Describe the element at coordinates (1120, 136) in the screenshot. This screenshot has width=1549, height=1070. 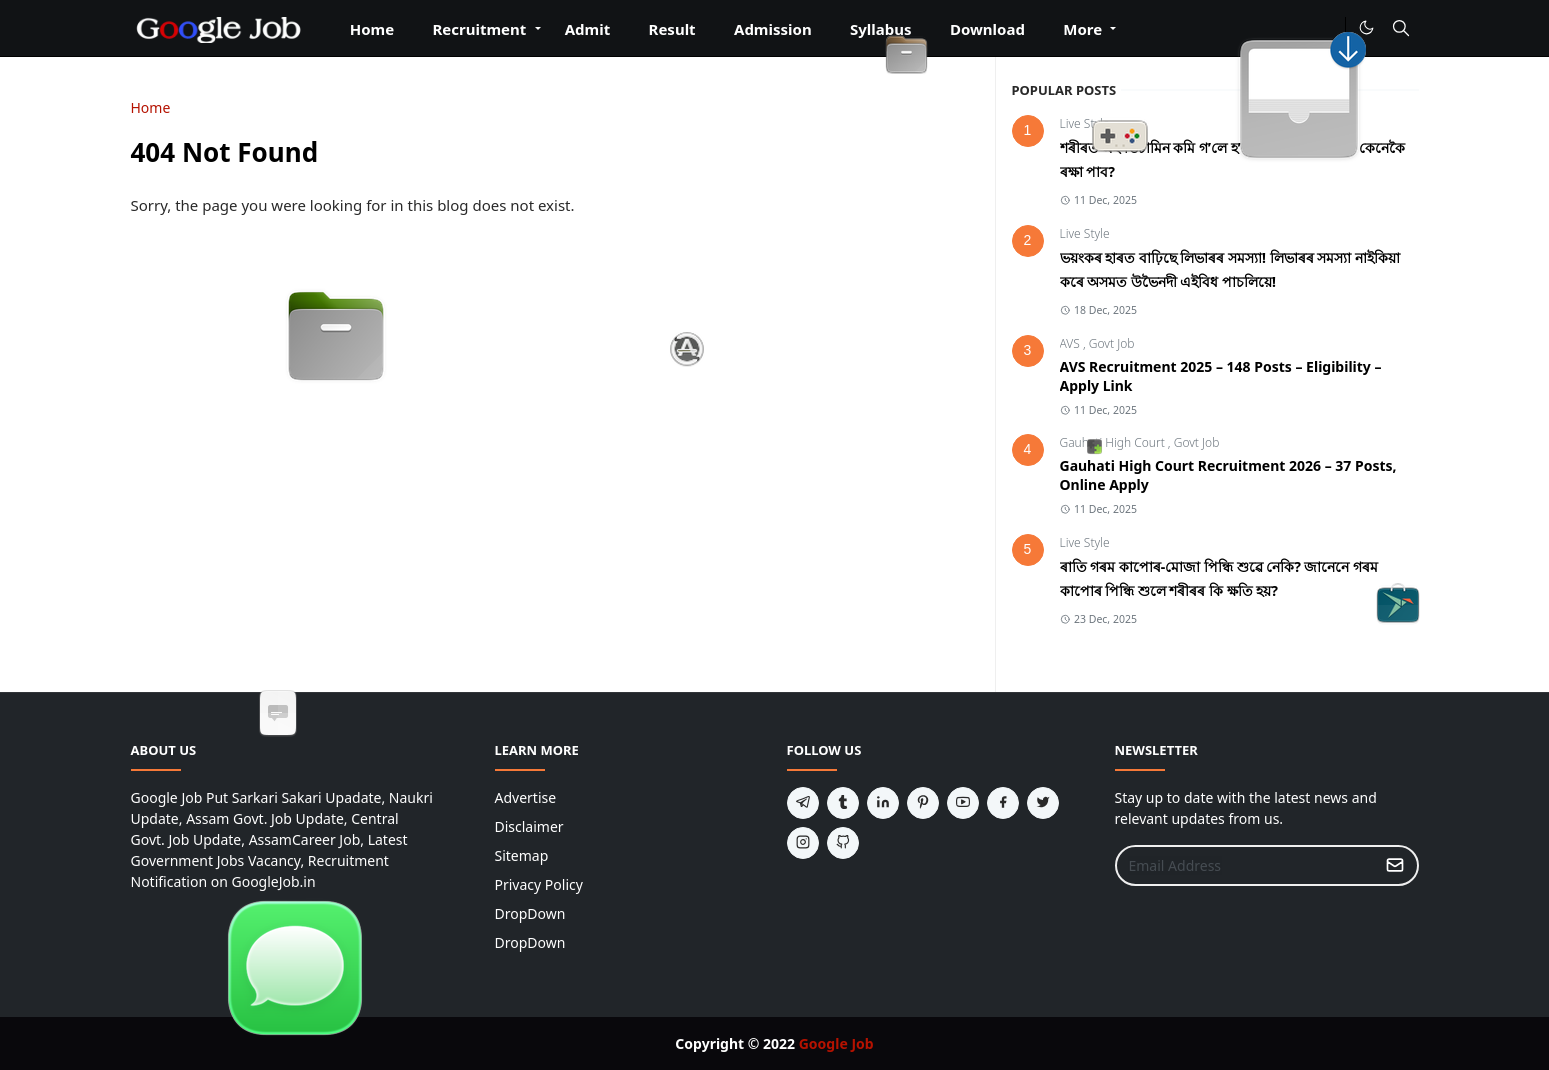
I see `game controller input device` at that location.